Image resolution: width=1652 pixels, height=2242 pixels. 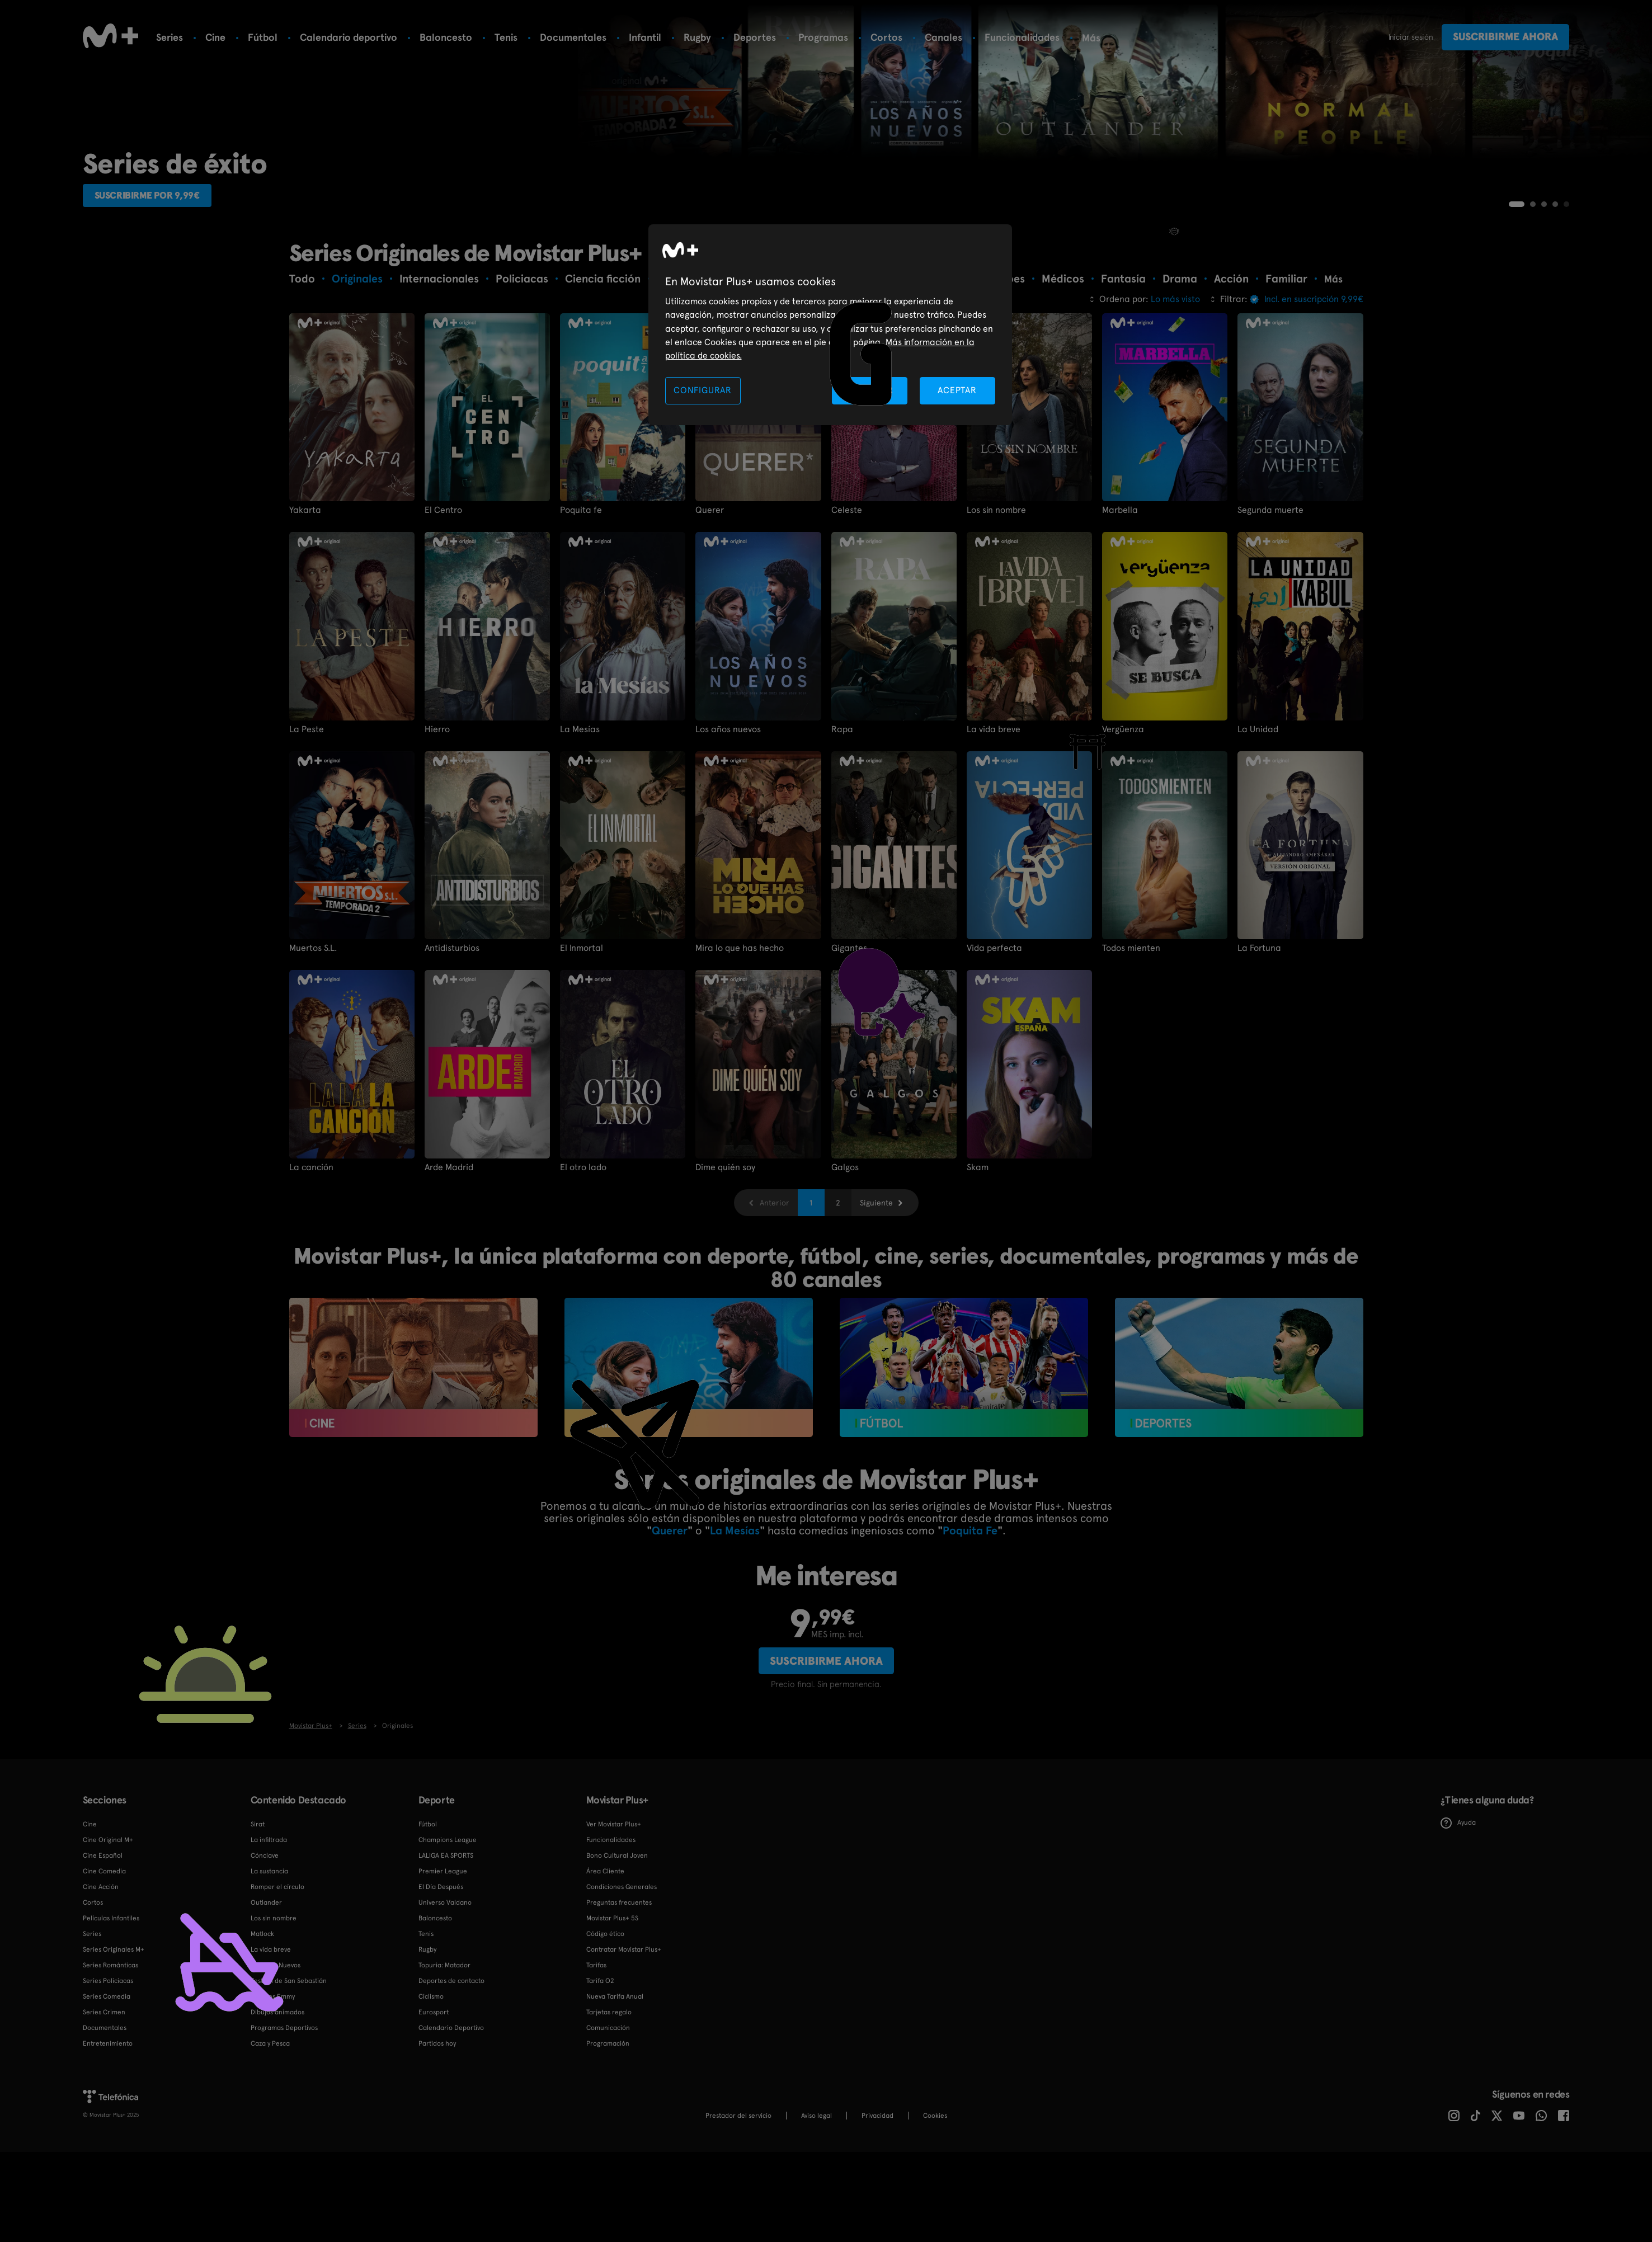 I want to click on indicates mask required area or health guidelines, so click(x=1174, y=232).